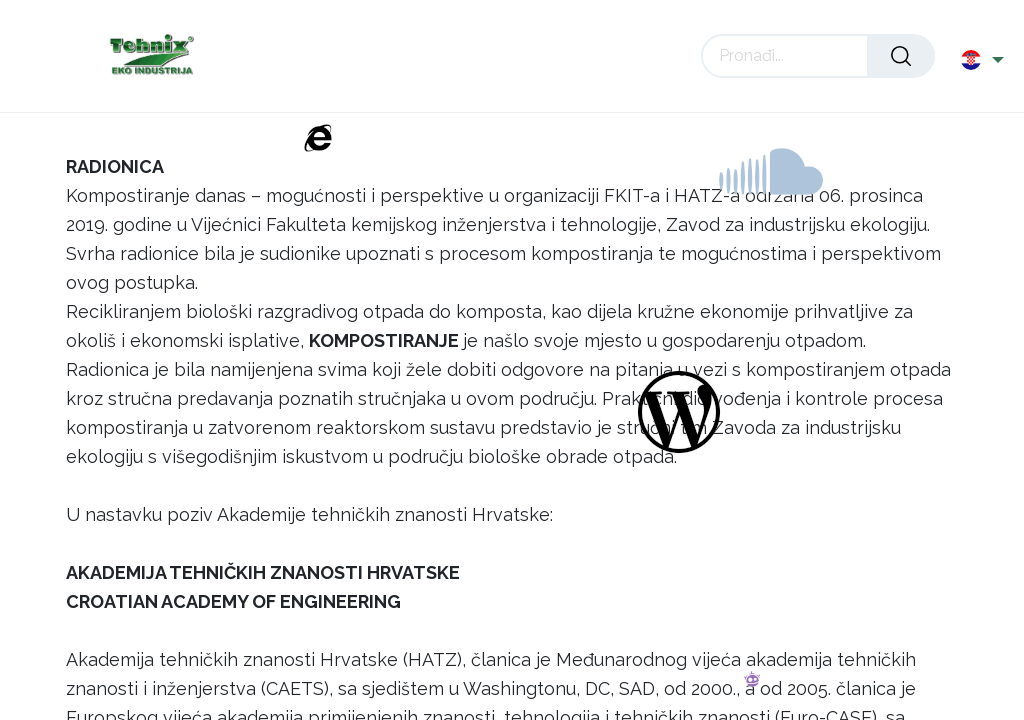 The image size is (1024, 720). Describe the element at coordinates (752, 679) in the screenshot. I see `visit freepik website` at that location.